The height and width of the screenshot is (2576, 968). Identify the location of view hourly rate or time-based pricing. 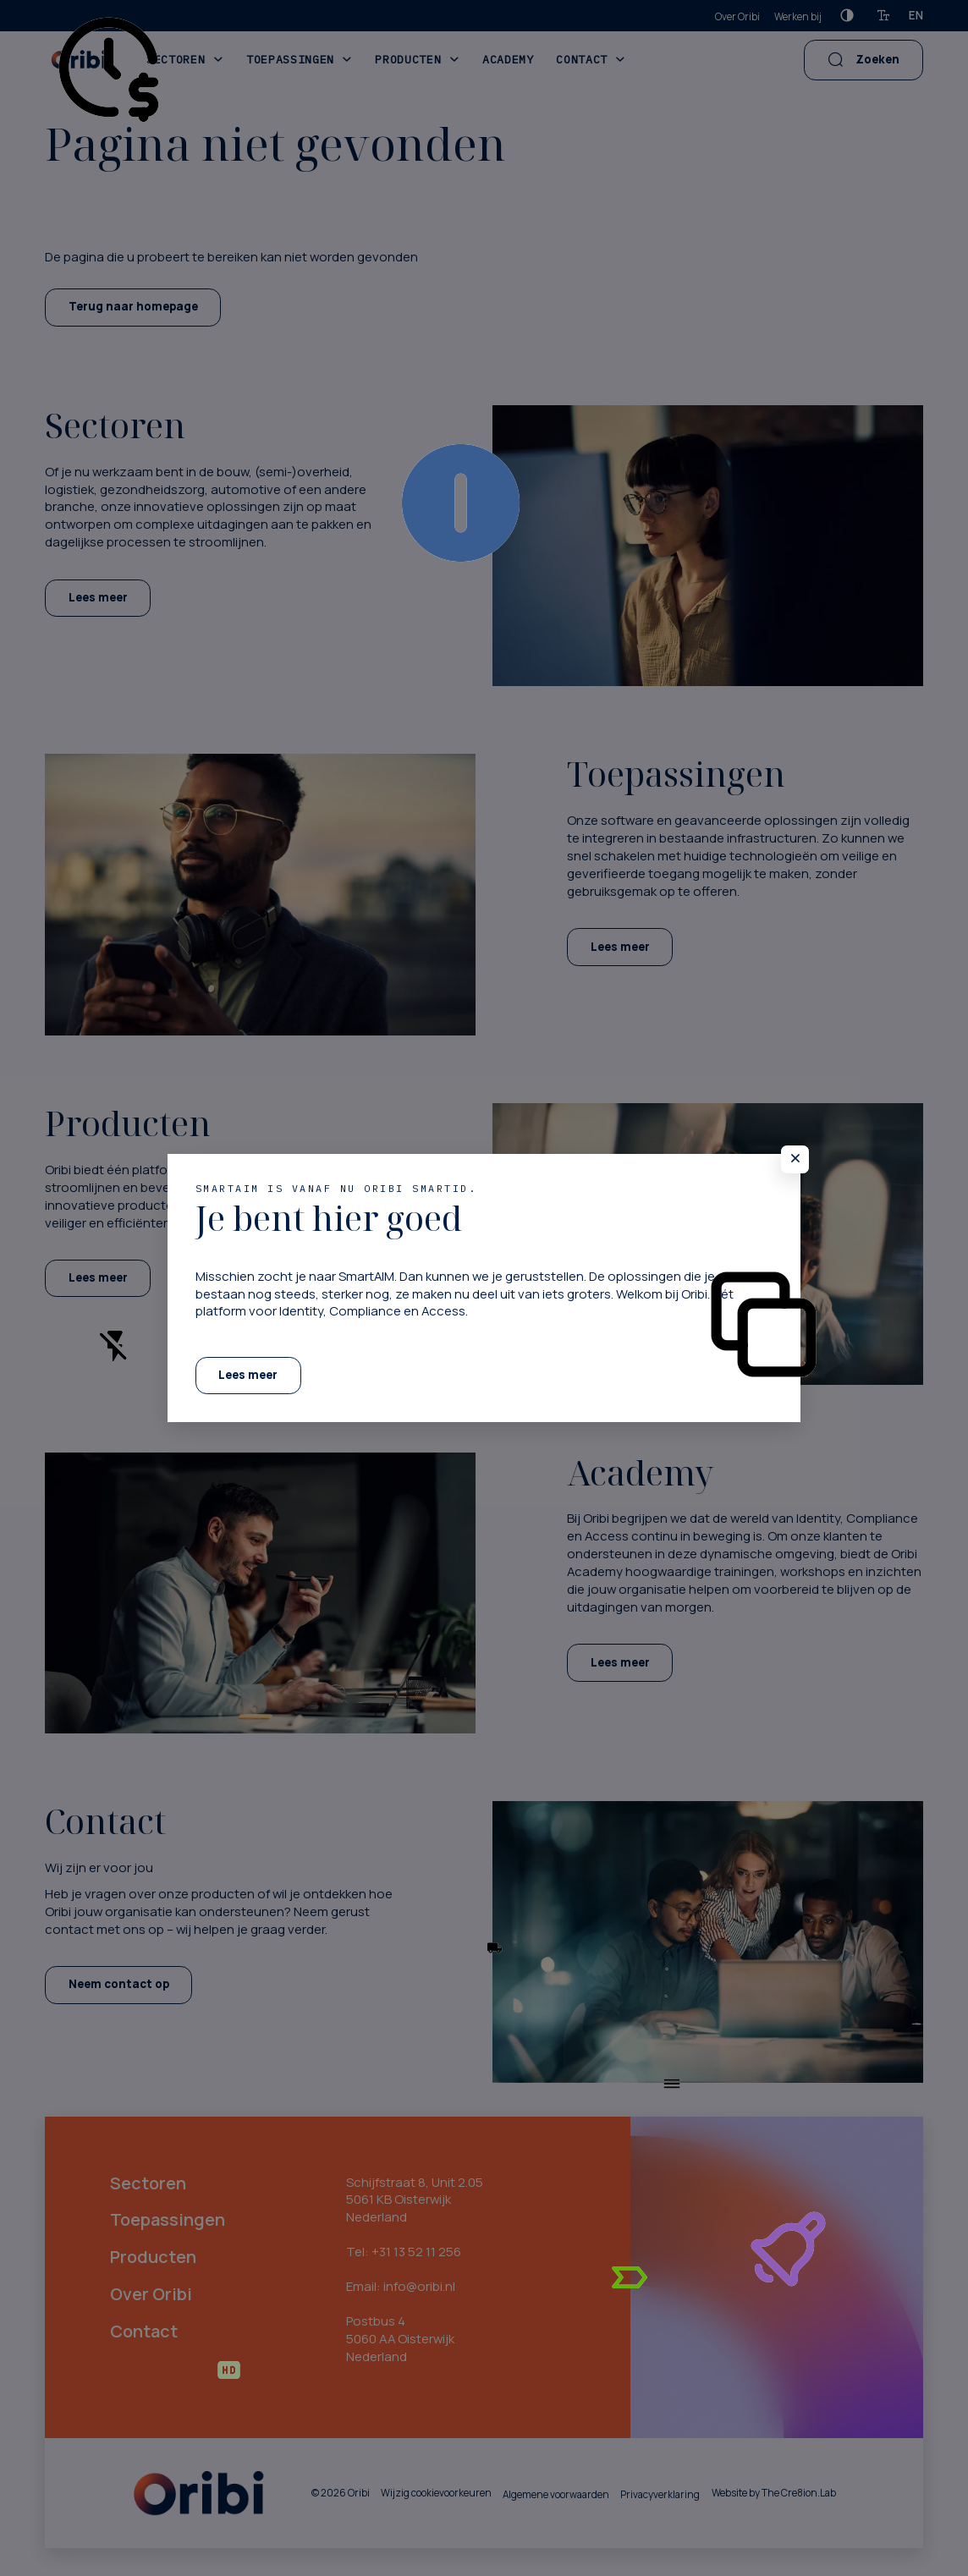
(108, 67).